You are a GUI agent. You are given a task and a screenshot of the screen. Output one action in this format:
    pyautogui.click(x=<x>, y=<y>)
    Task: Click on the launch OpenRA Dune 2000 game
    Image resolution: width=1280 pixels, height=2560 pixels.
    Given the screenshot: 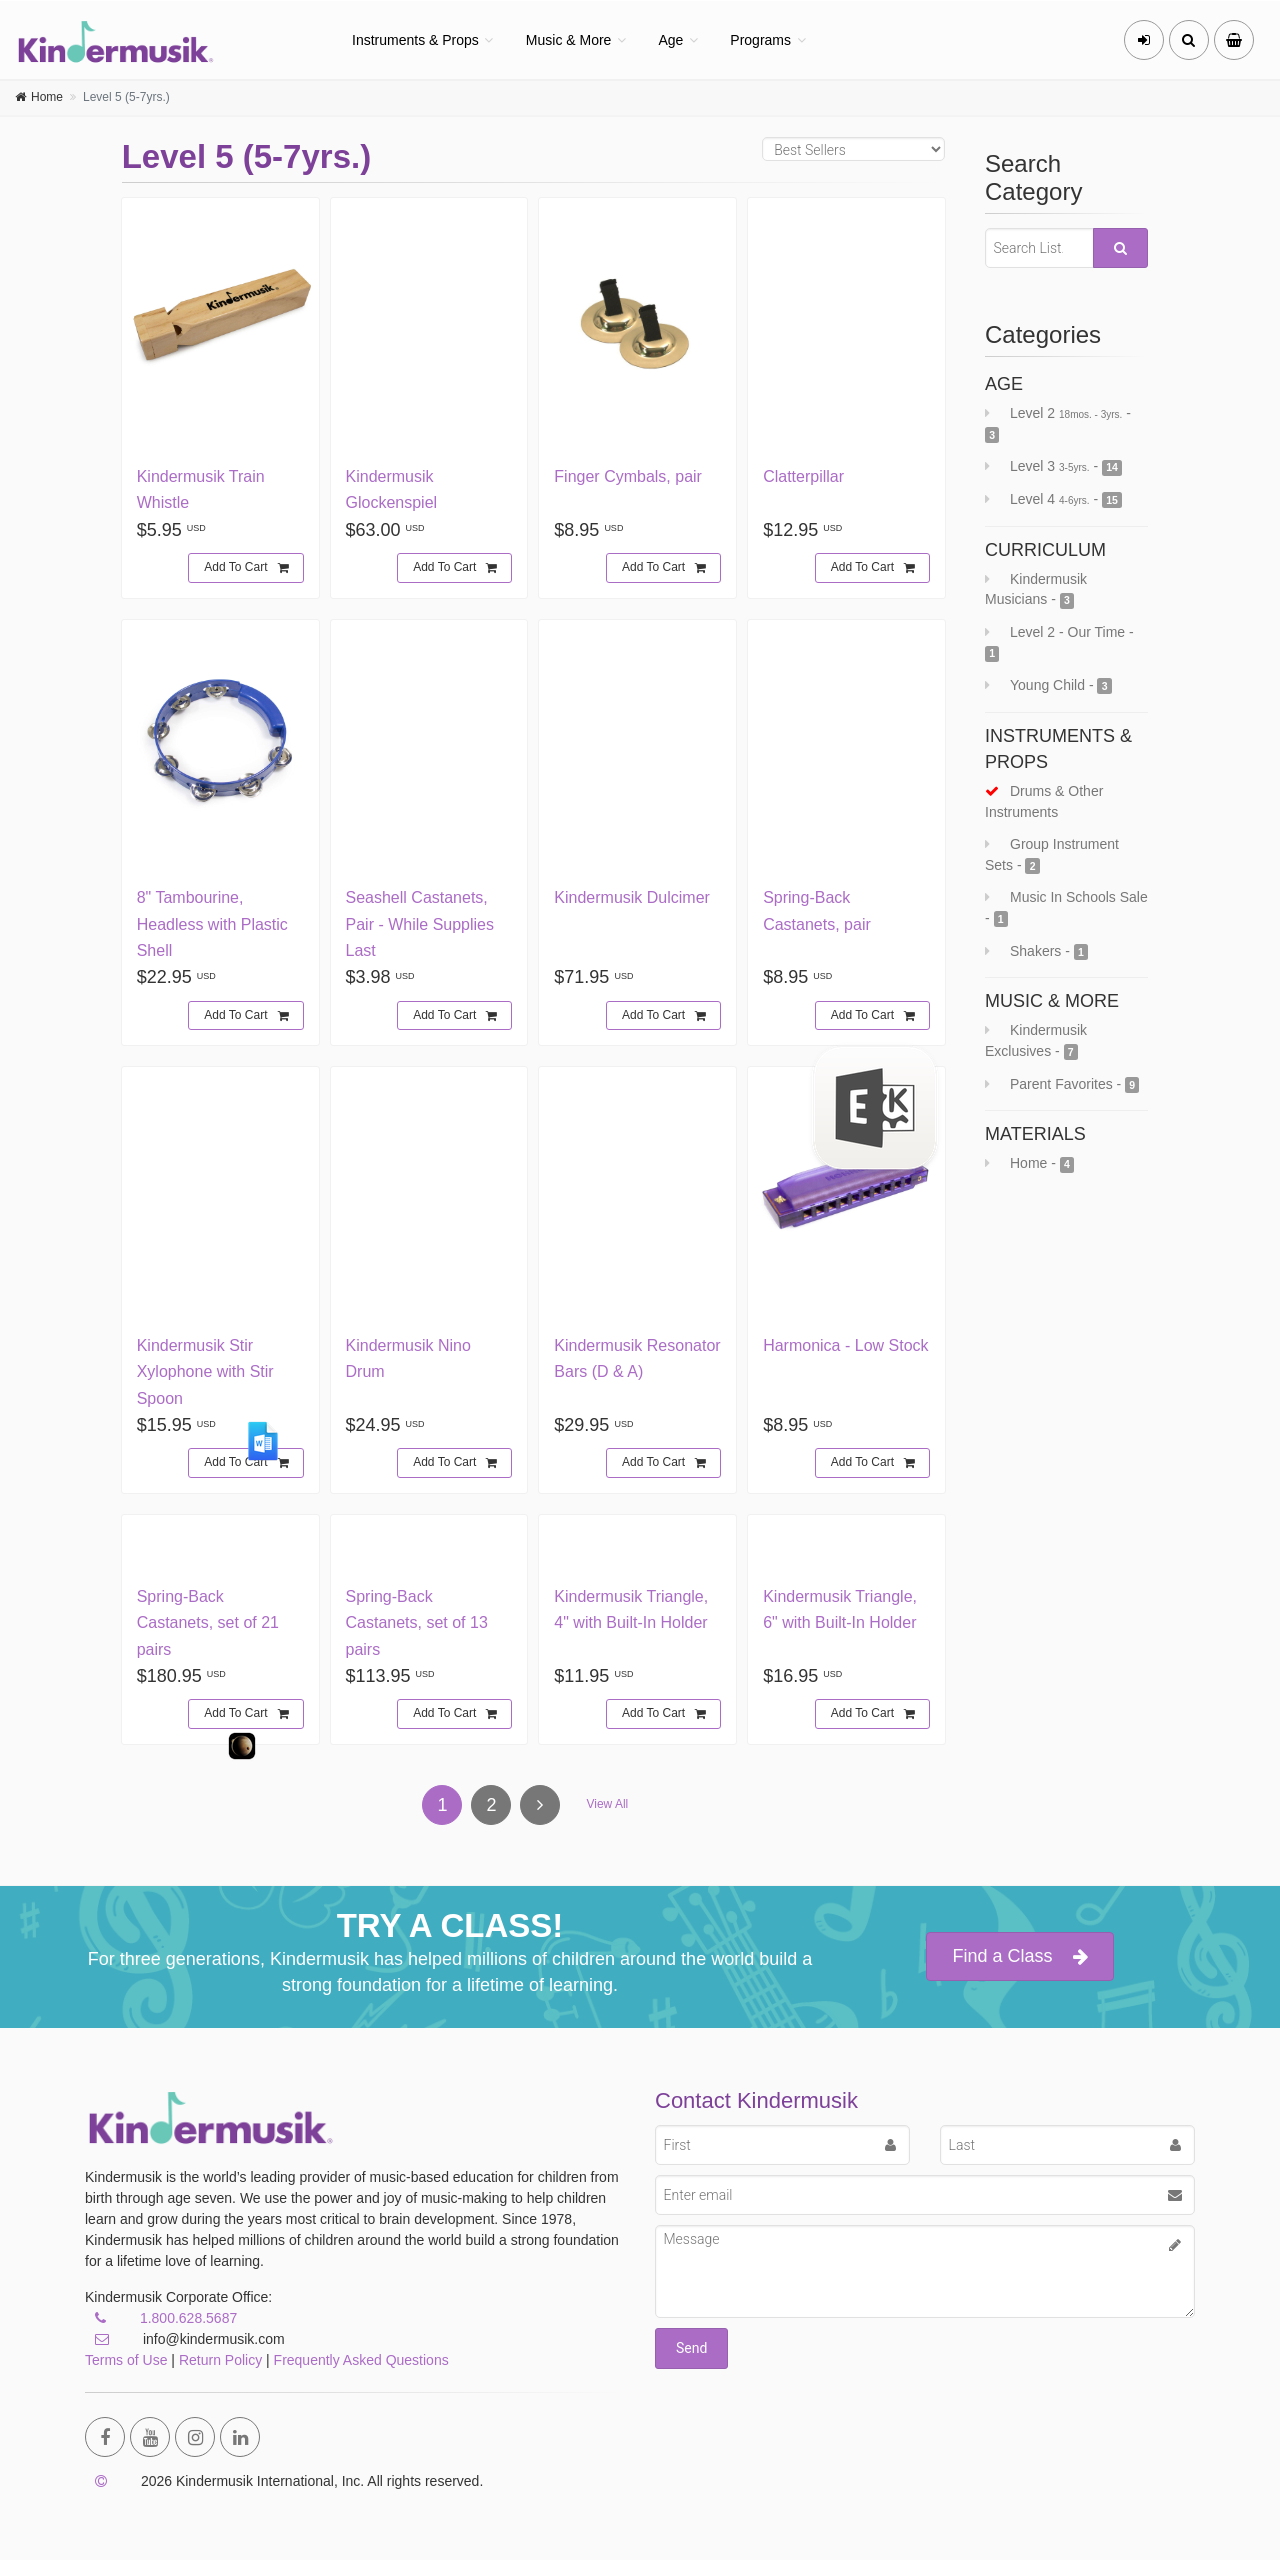 What is the action you would take?
    pyautogui.click(x=242, y=1746)
    